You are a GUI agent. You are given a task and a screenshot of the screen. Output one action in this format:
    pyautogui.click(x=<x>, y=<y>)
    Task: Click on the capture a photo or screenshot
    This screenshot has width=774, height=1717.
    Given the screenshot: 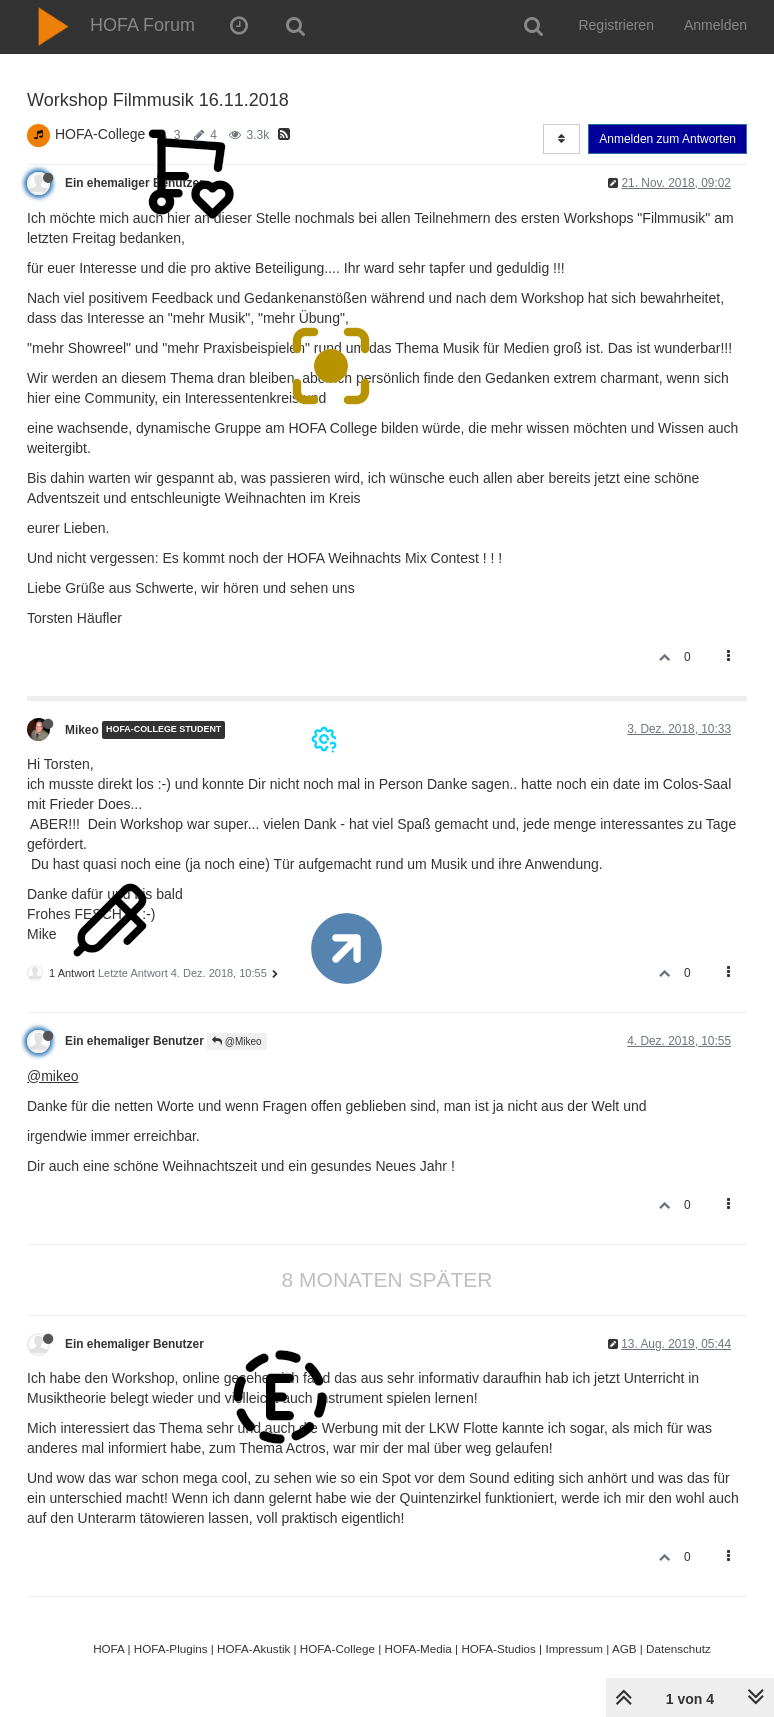 What is the action you would take?
    pyautogui.click(x=331, y=366)
    